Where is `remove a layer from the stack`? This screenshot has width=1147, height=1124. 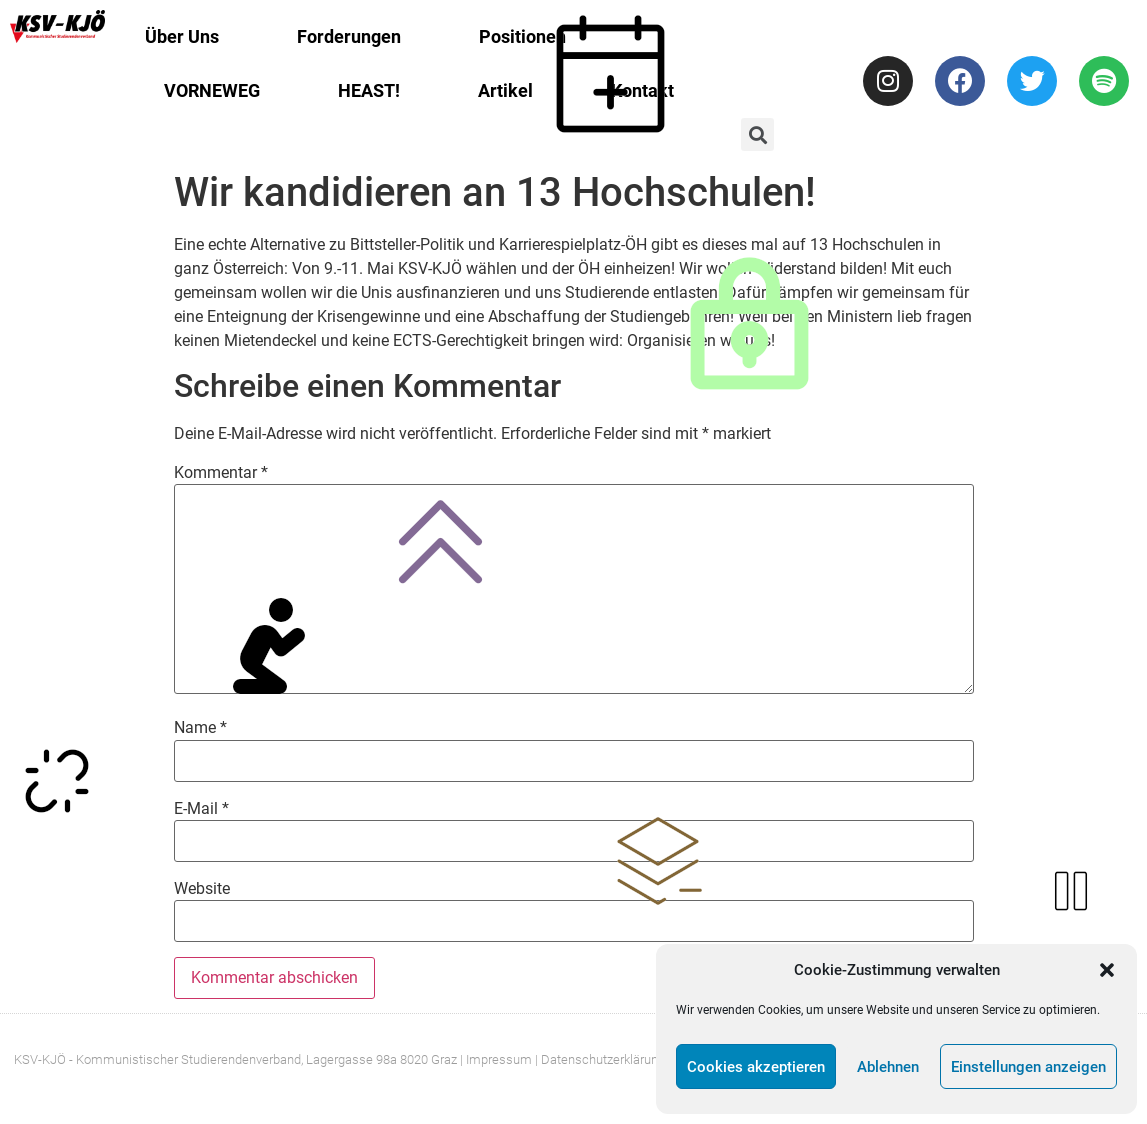 remove a layer from the stack is located at coordinates (658, 861).